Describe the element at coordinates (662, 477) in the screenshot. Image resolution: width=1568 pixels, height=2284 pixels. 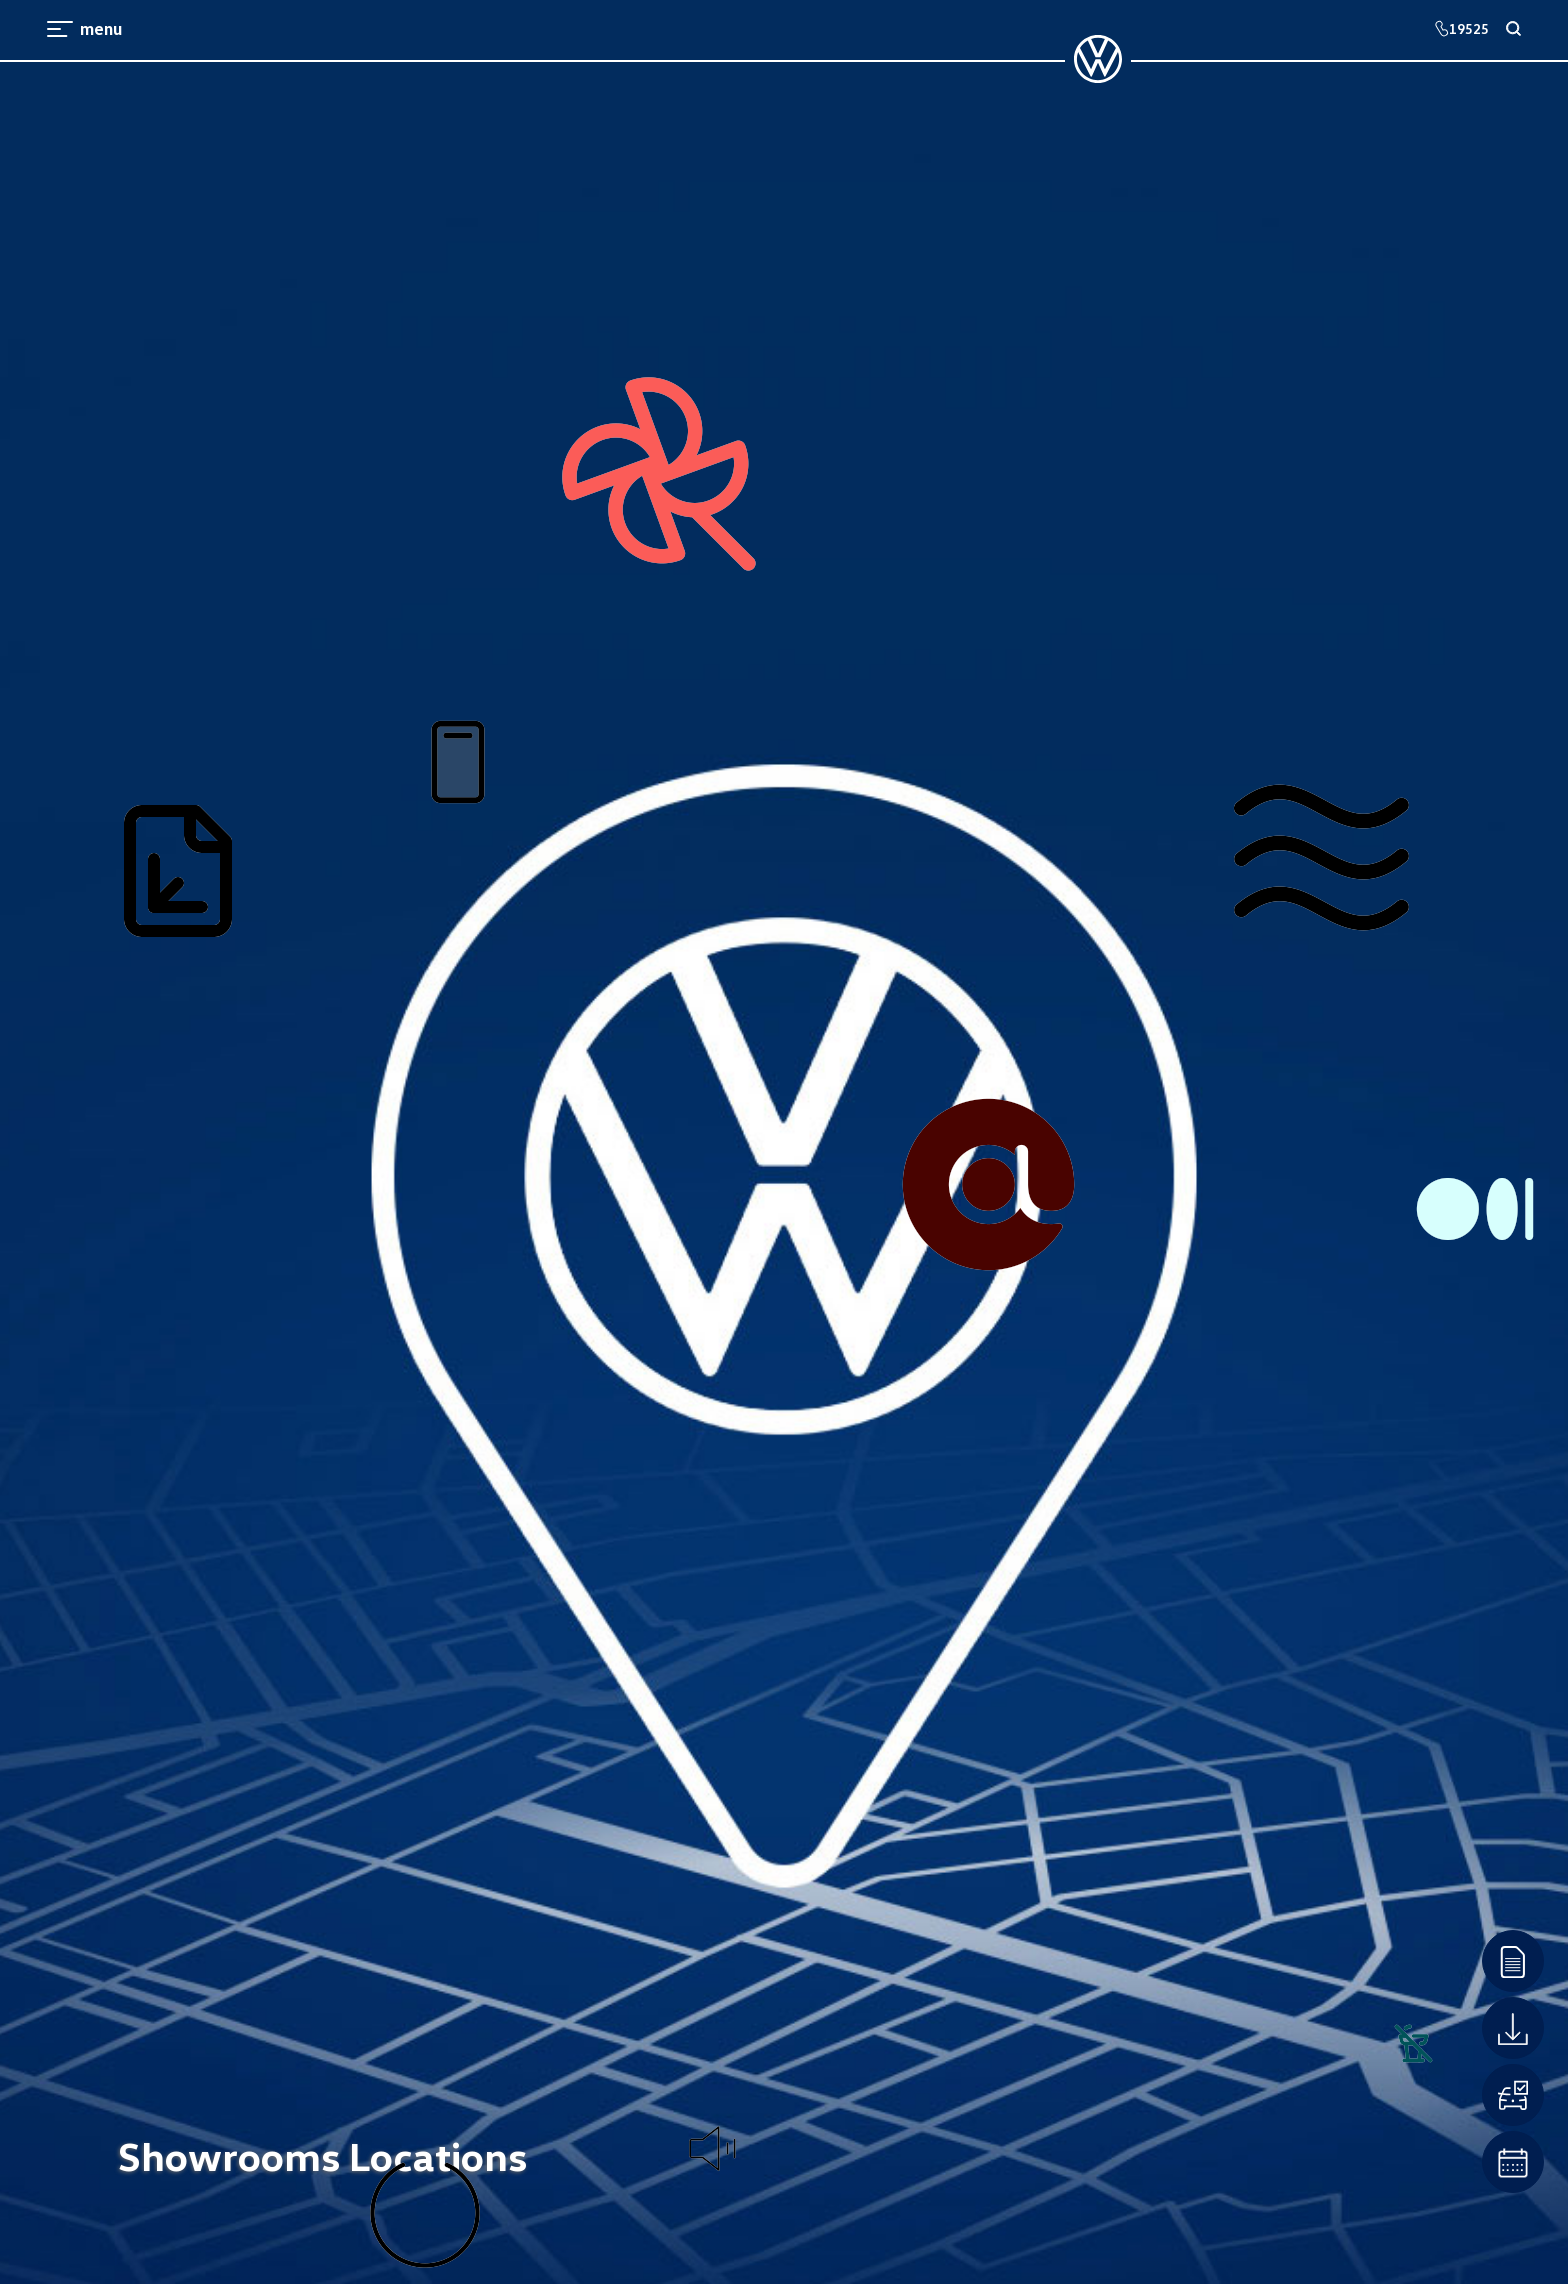
I see `decorative or playful element indicating fun or whimsy` at that location.